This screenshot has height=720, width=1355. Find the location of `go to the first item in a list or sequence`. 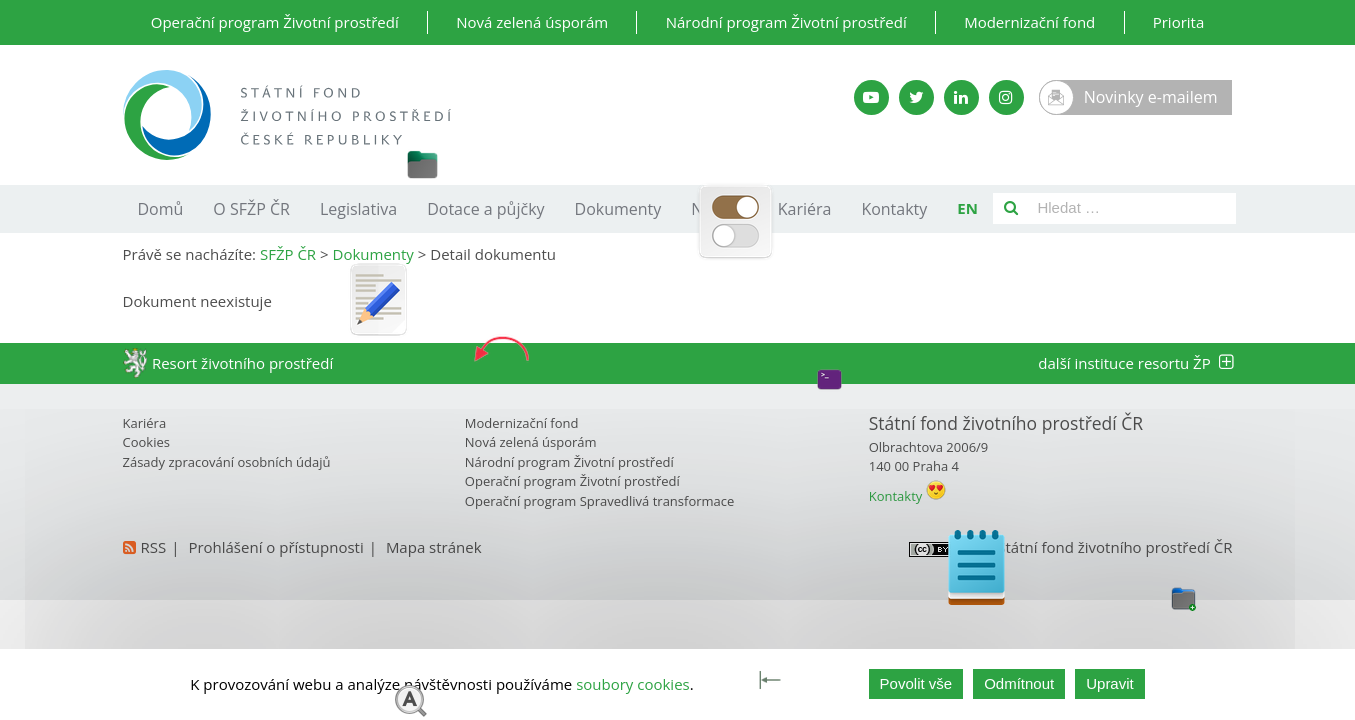

go to the first item in a list or sequence is located at coordinates (770, 680).